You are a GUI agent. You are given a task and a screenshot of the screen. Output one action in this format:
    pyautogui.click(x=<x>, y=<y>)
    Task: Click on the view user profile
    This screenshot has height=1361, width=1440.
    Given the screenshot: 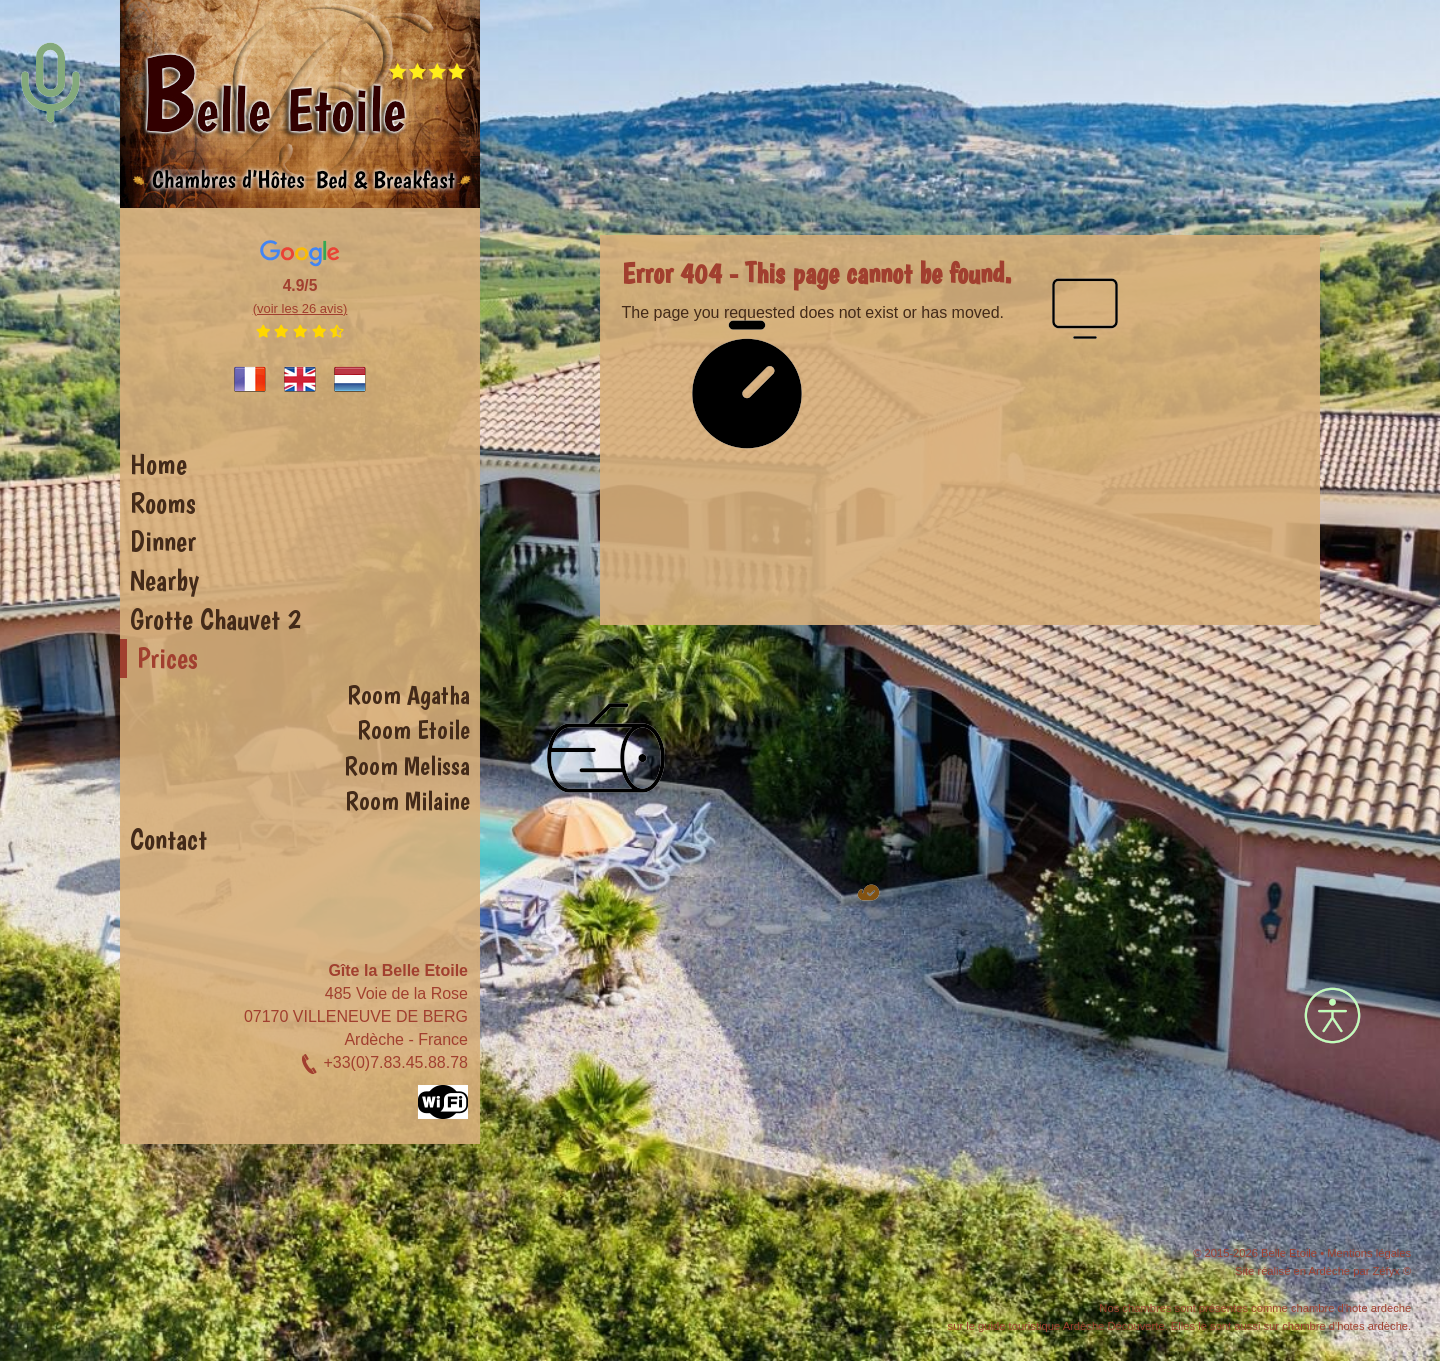 What is the action you would take?
    pyautogui.click(x=1332, y=1015)
    